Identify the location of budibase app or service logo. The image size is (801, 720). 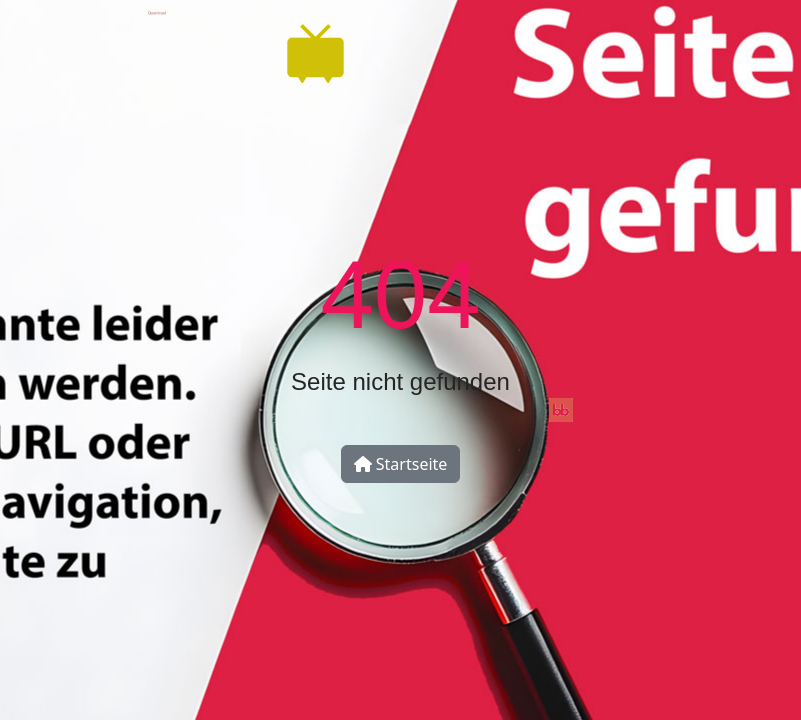
(561, 410).